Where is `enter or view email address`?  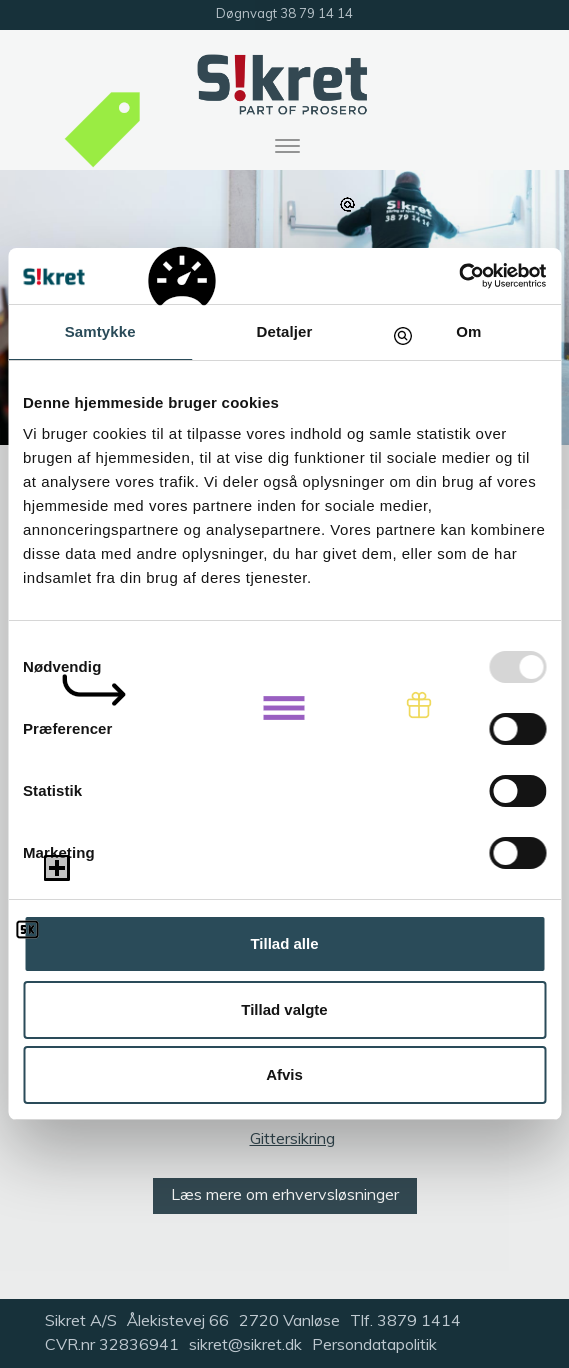
enter or view email address is located at coordinates (347, 204).